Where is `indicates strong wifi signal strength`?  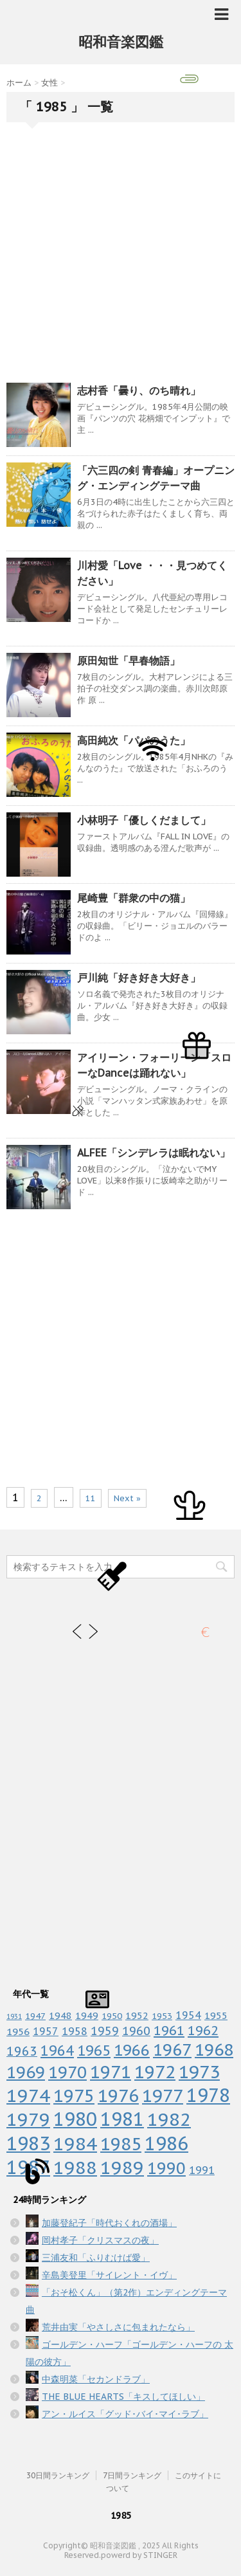 indicates strong wifi signal strength is located at coordinates (152, 749).